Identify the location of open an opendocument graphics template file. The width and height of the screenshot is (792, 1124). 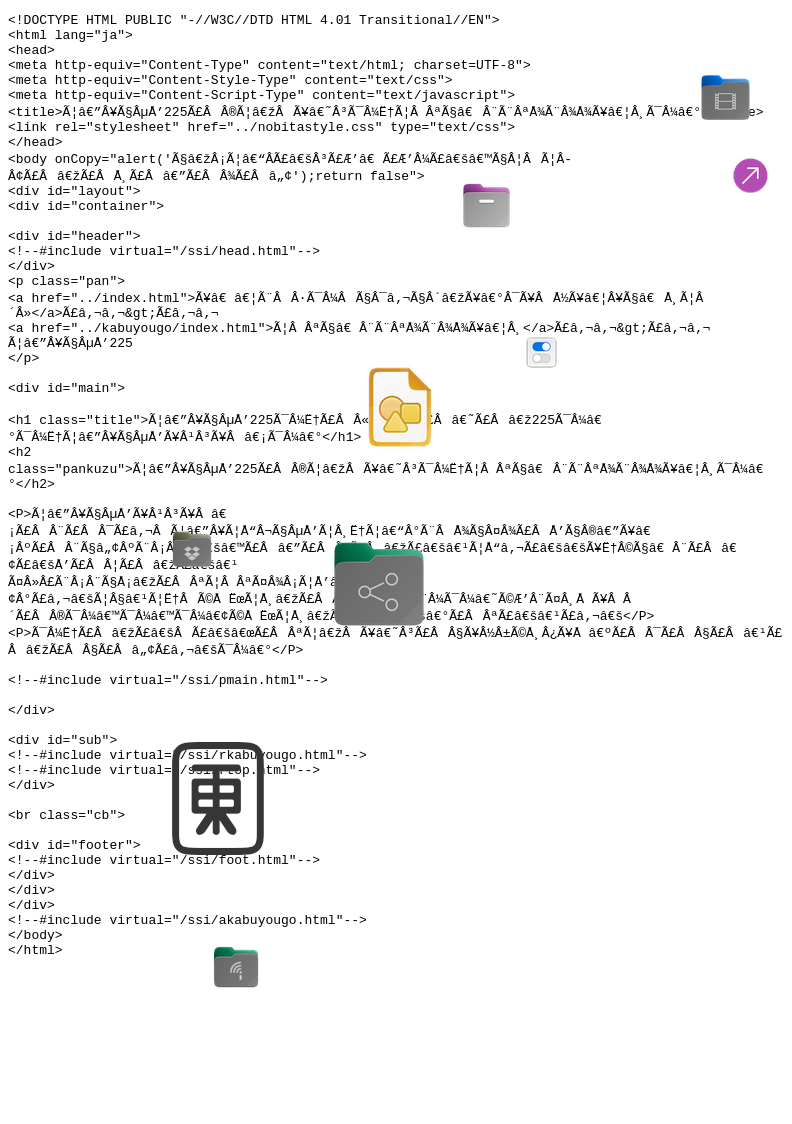
(400, 407).